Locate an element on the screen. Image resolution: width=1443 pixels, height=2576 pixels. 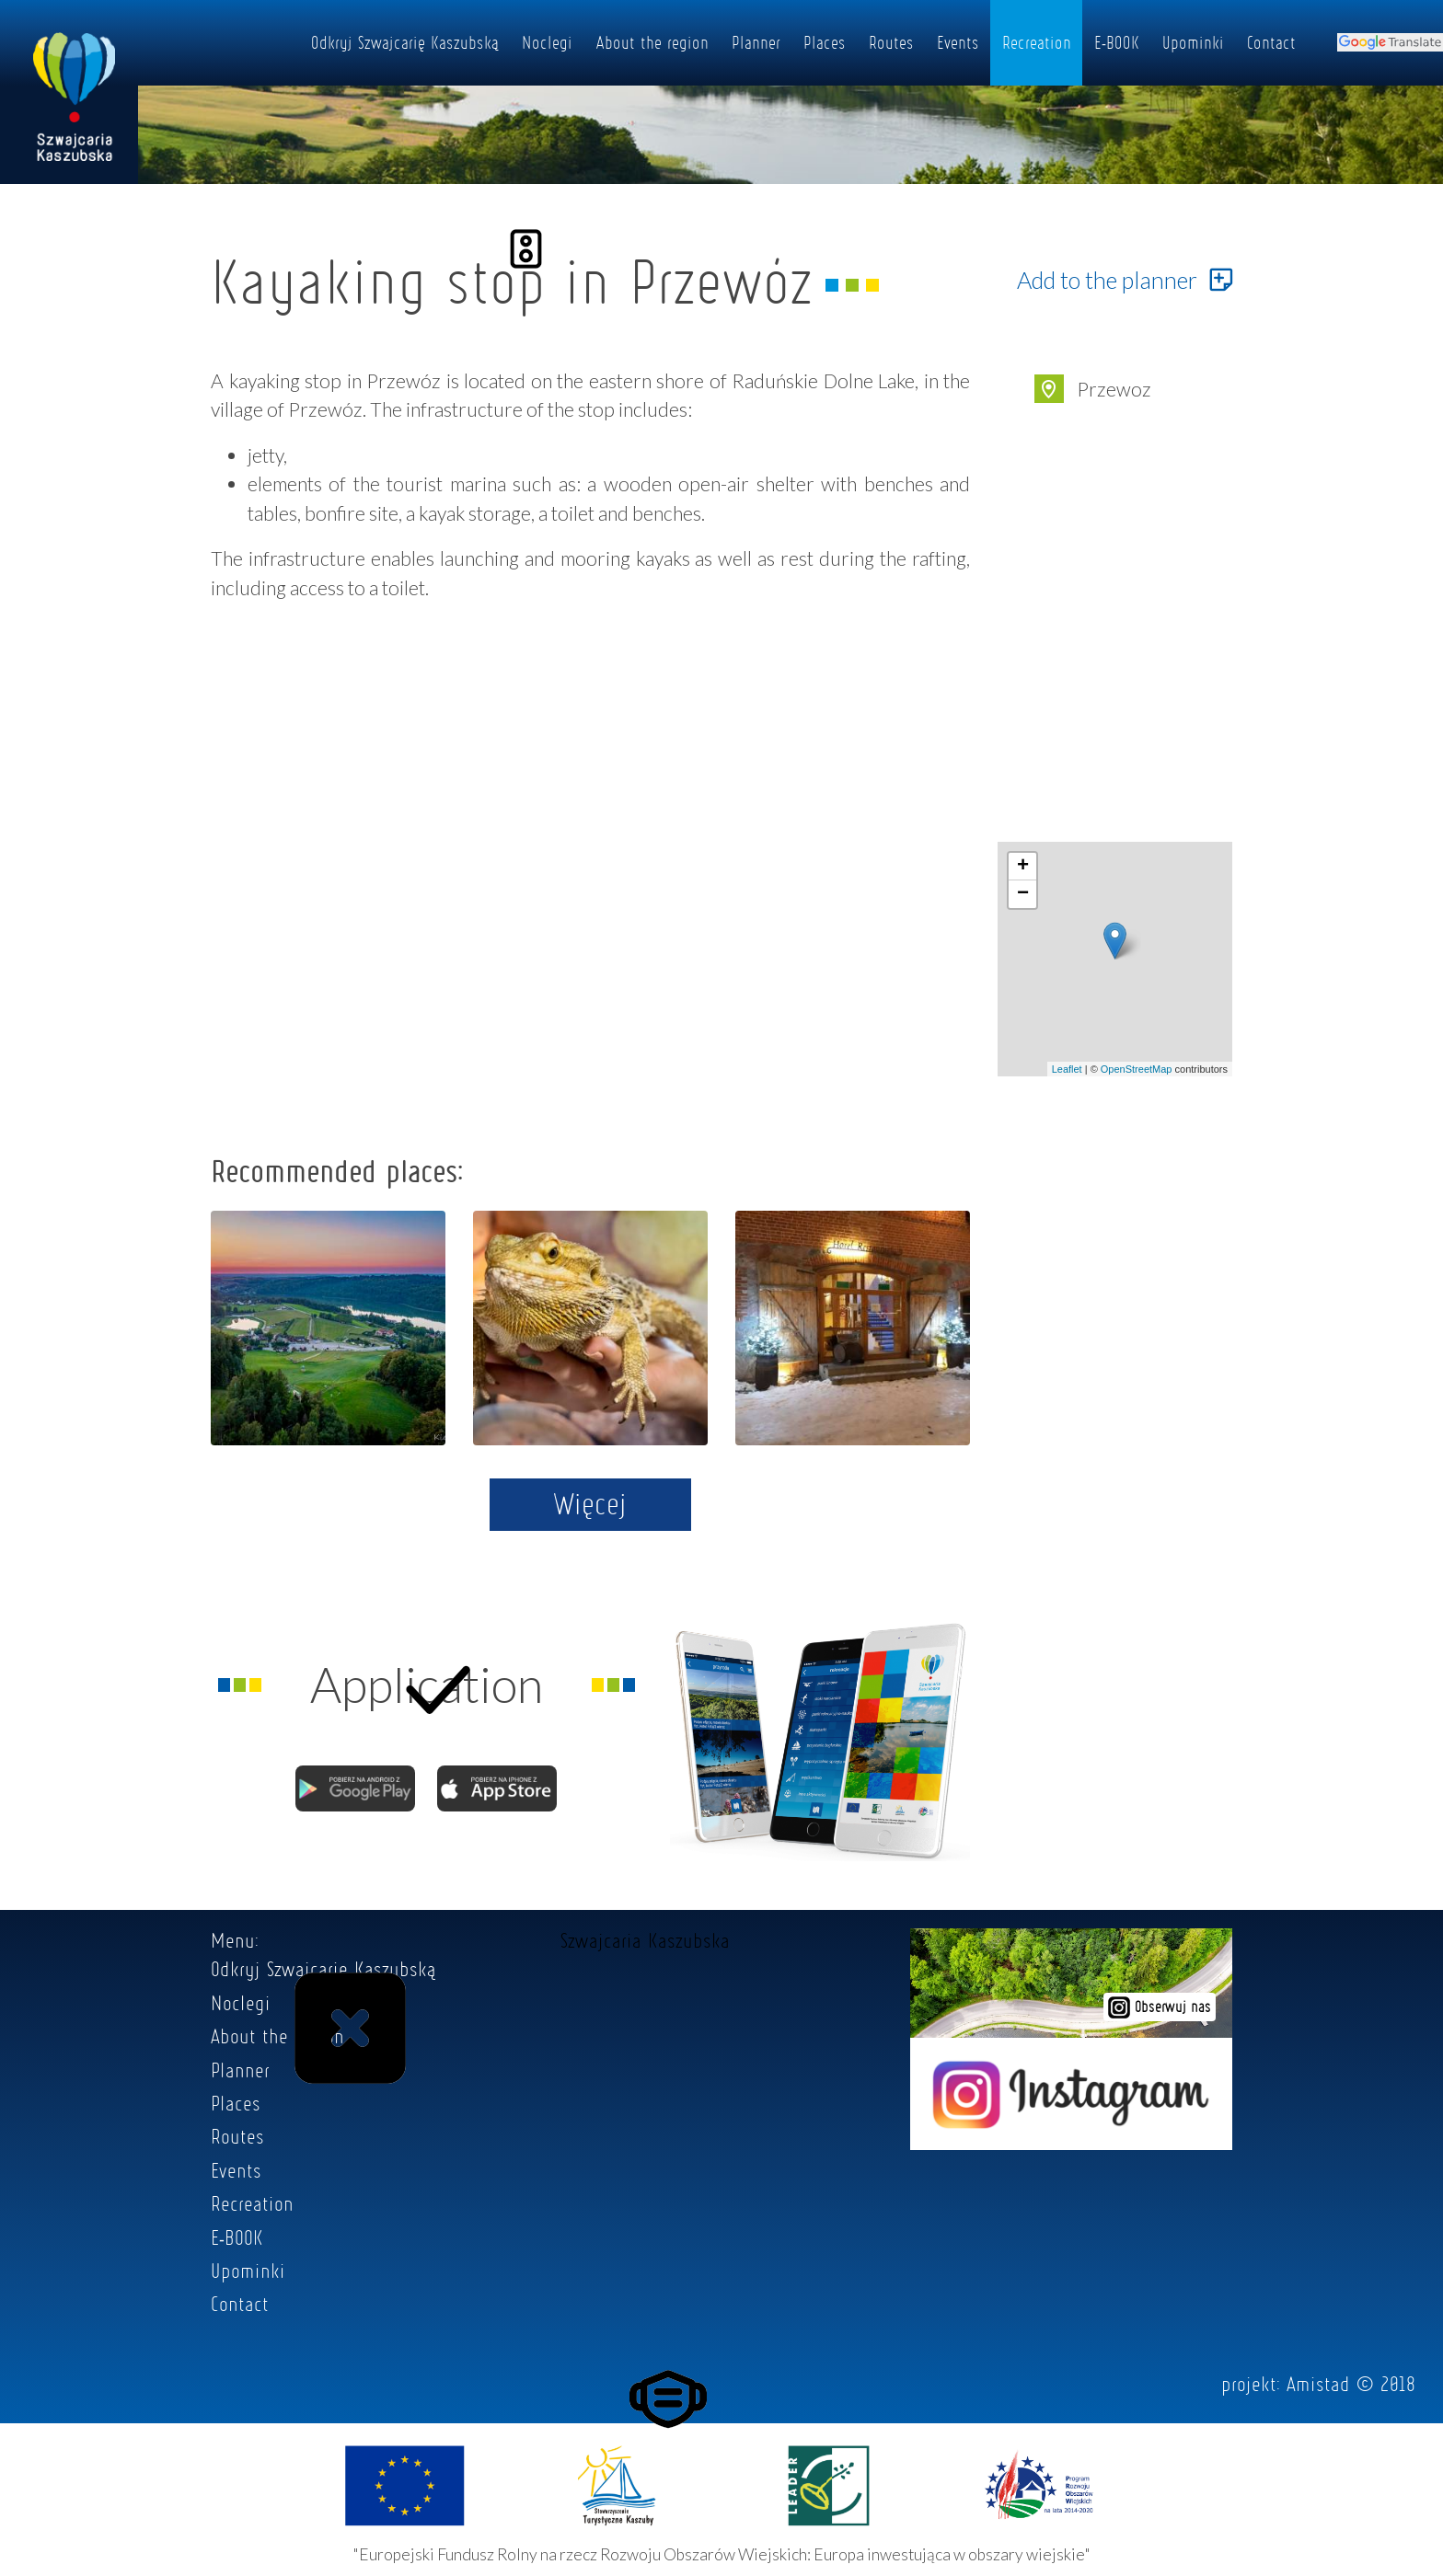
close or dismiss a modal window is located at coordinates (350, 2028).